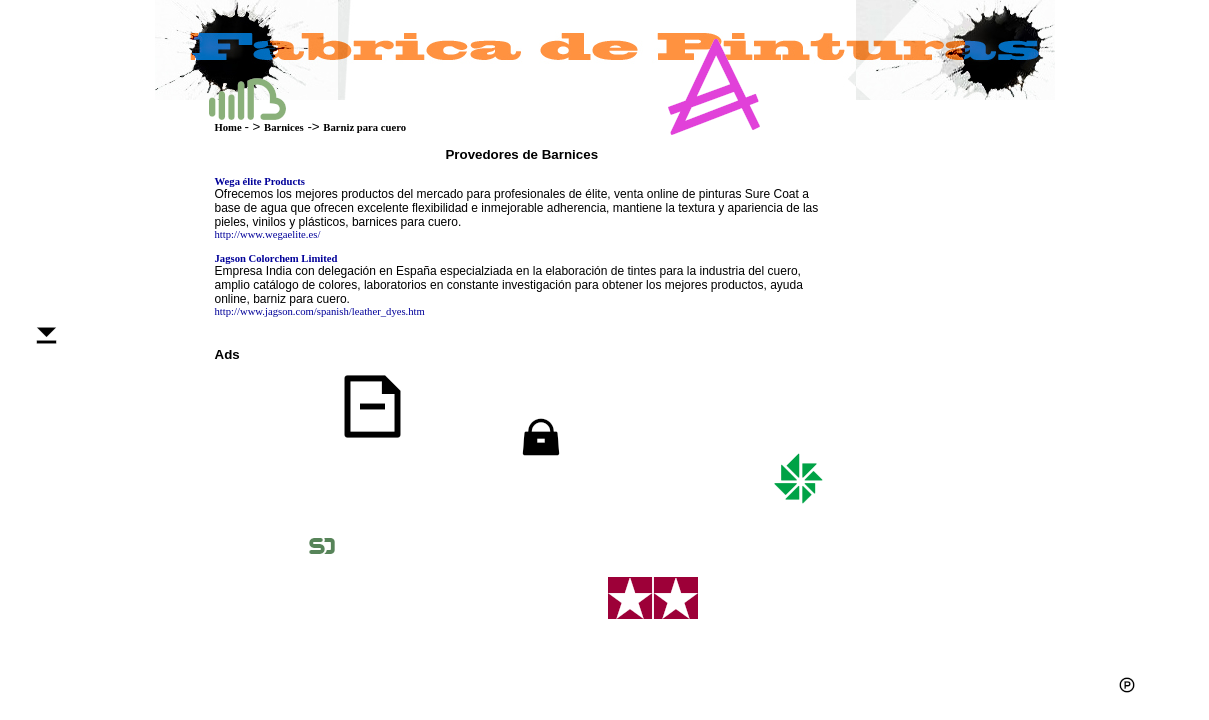 The width and height of the screenshot is (1209, 720). What do you see at coordinates (1127, 685) in the screenshot?
I see `visit Product Hunt website` at bounding box center [1127, 685].